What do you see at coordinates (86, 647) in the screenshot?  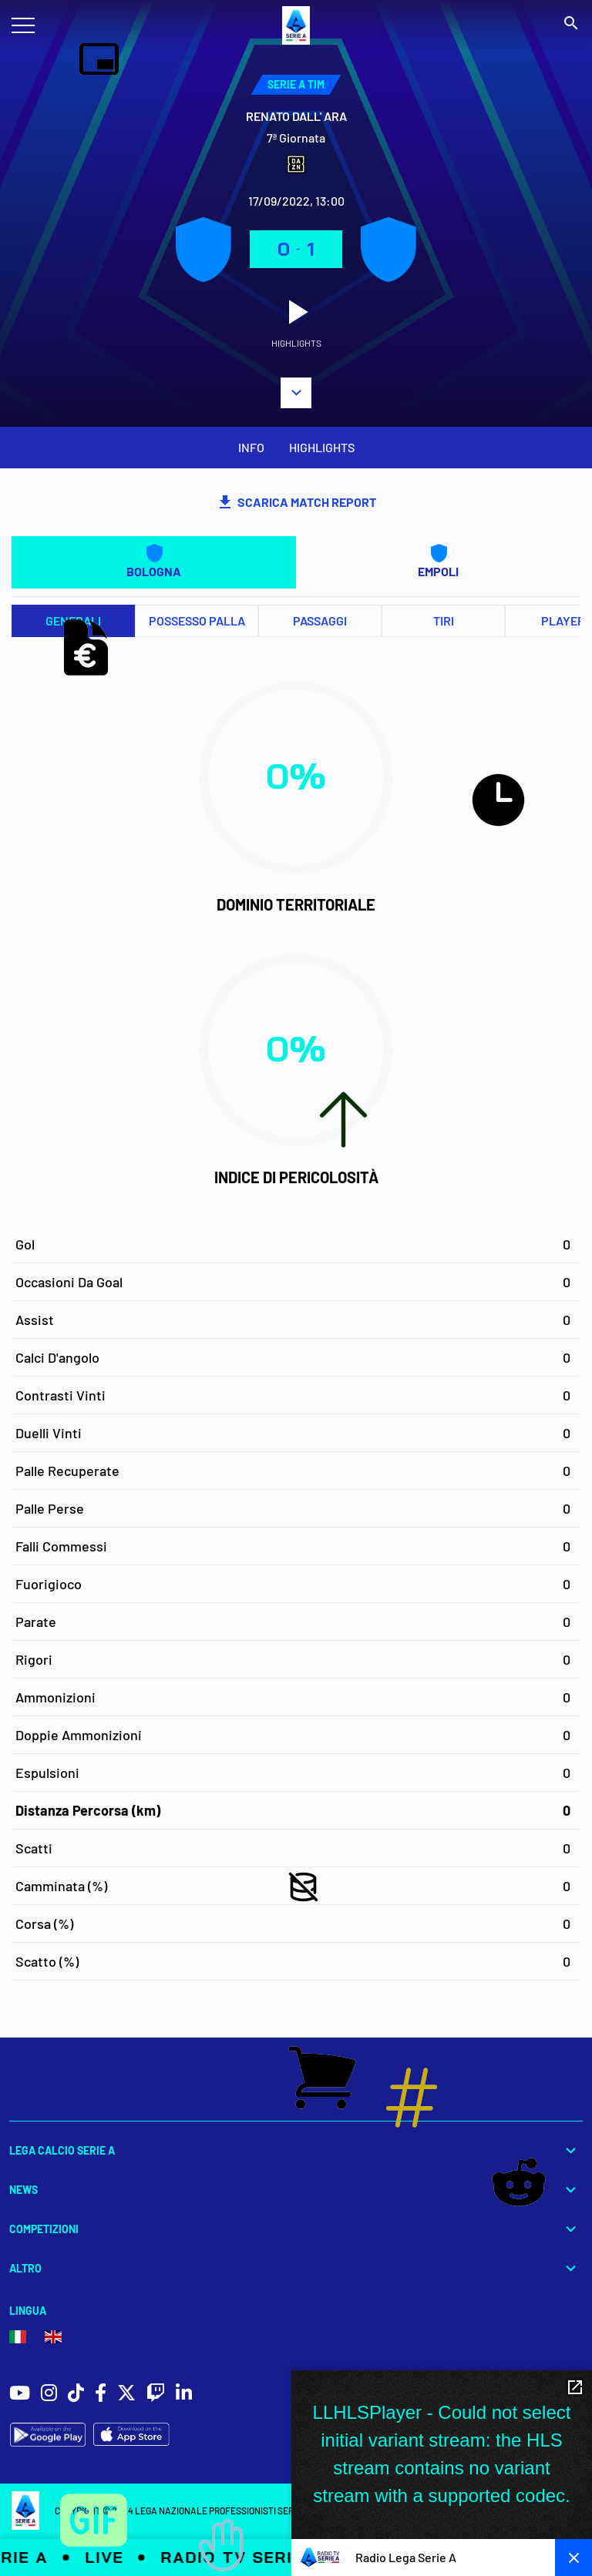 I see `view euro currency document` at bounding box center [86, 647].